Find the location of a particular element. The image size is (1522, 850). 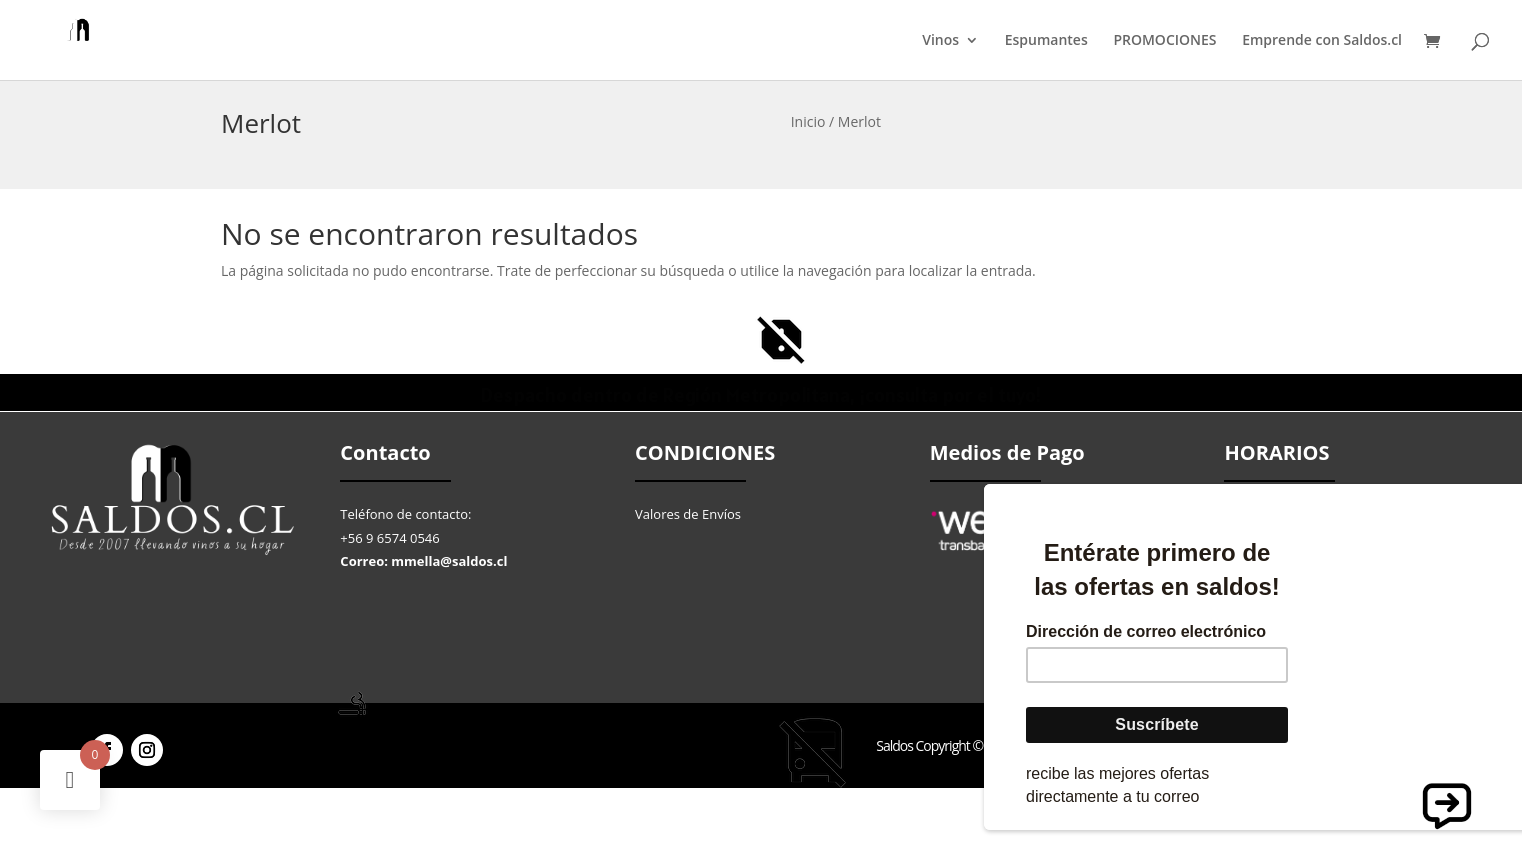

disable or turn off reporting is located at coordinates (781, 339).